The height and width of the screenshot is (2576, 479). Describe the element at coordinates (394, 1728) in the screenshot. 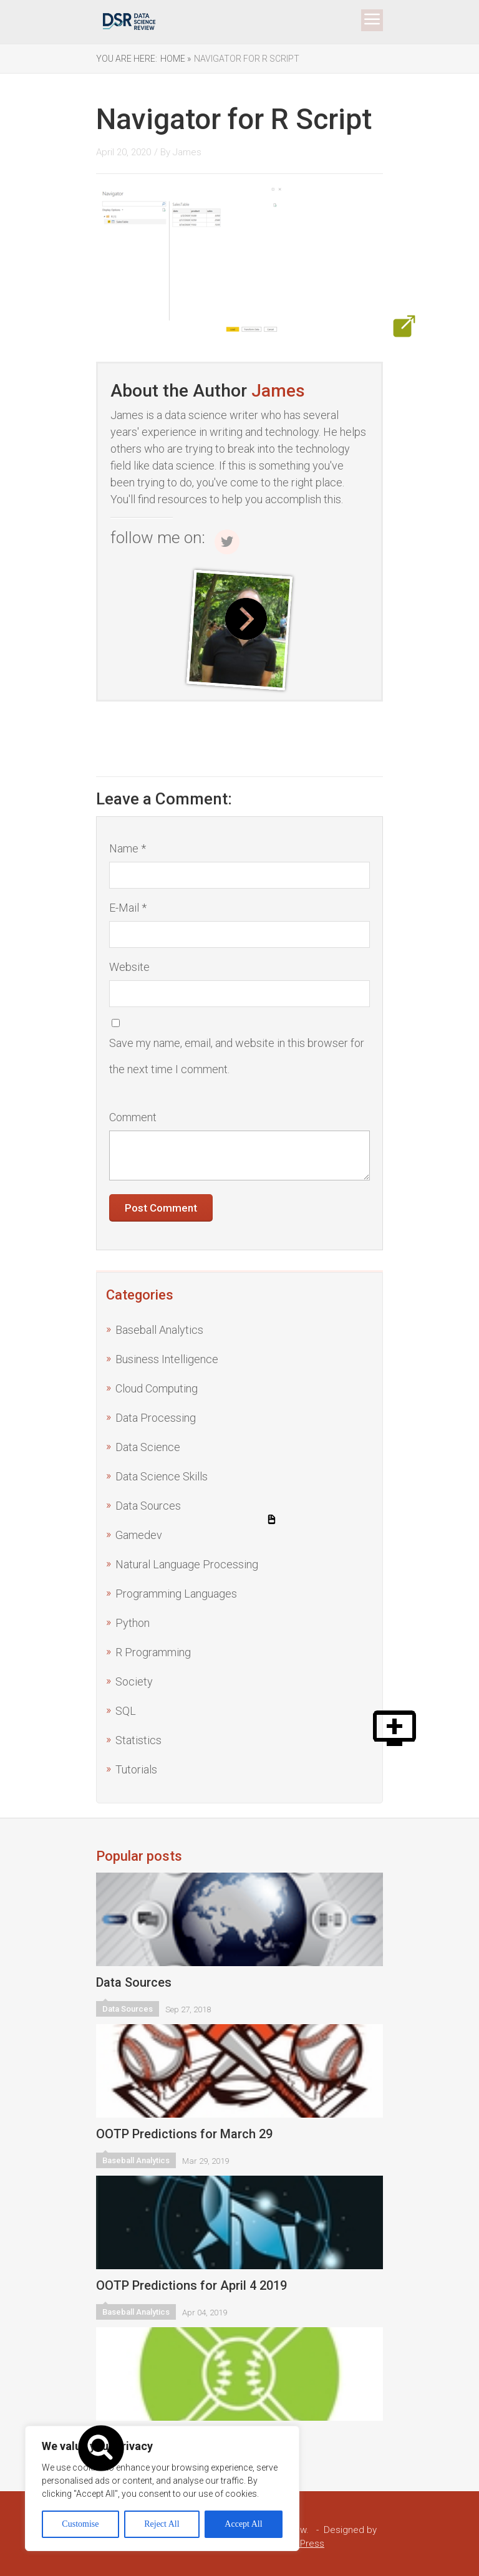

I see `add current video to watch queue` at that location.